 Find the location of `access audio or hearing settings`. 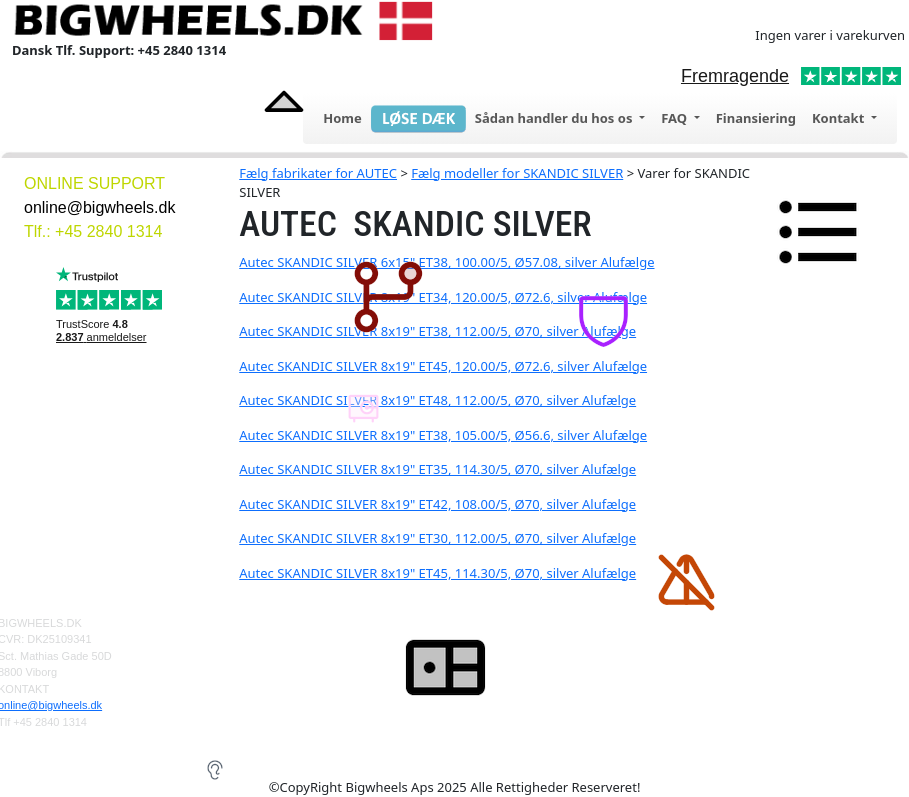

access audio or hearing settings is located at coordinates (215, 770).